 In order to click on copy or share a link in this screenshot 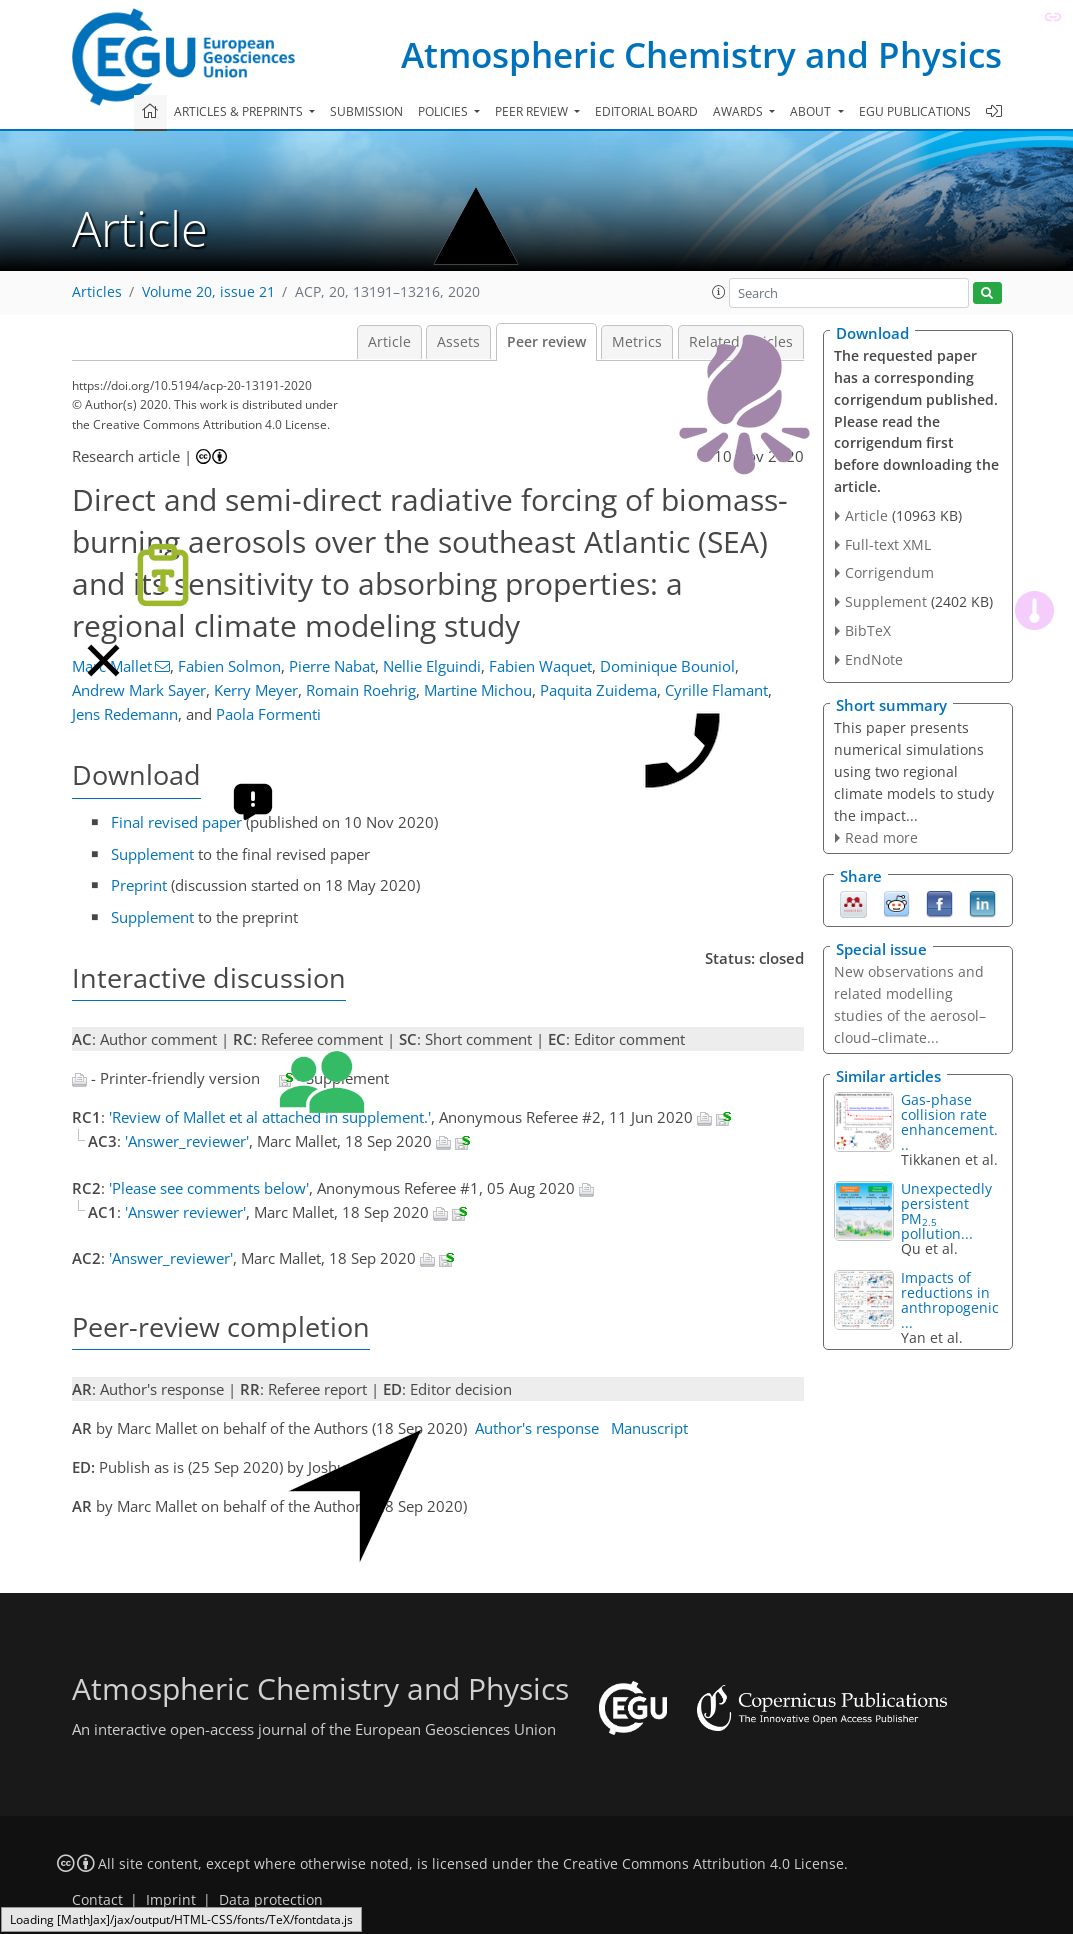, I will do `click(1053, 17)`.